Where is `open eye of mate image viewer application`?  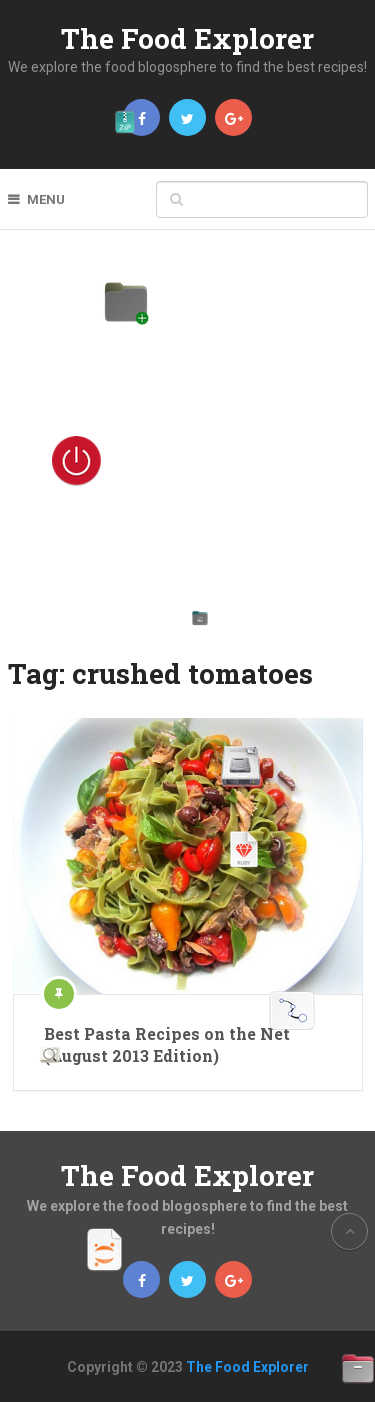 open eye of mate image viewer application is located at coordinates (50, 1055).